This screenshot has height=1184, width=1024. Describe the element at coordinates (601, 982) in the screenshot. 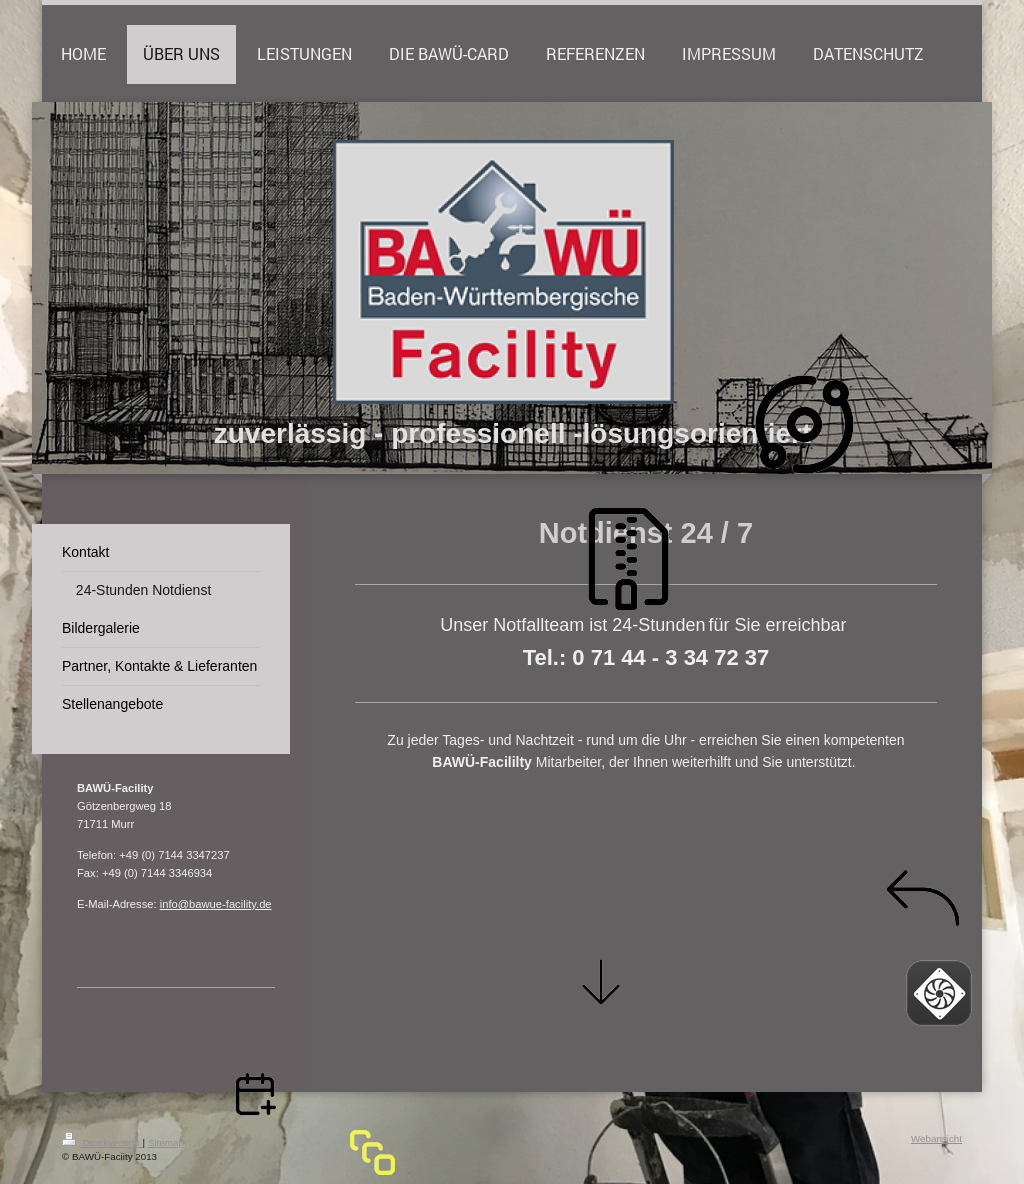

I see `scroll down or view more content` at that location.